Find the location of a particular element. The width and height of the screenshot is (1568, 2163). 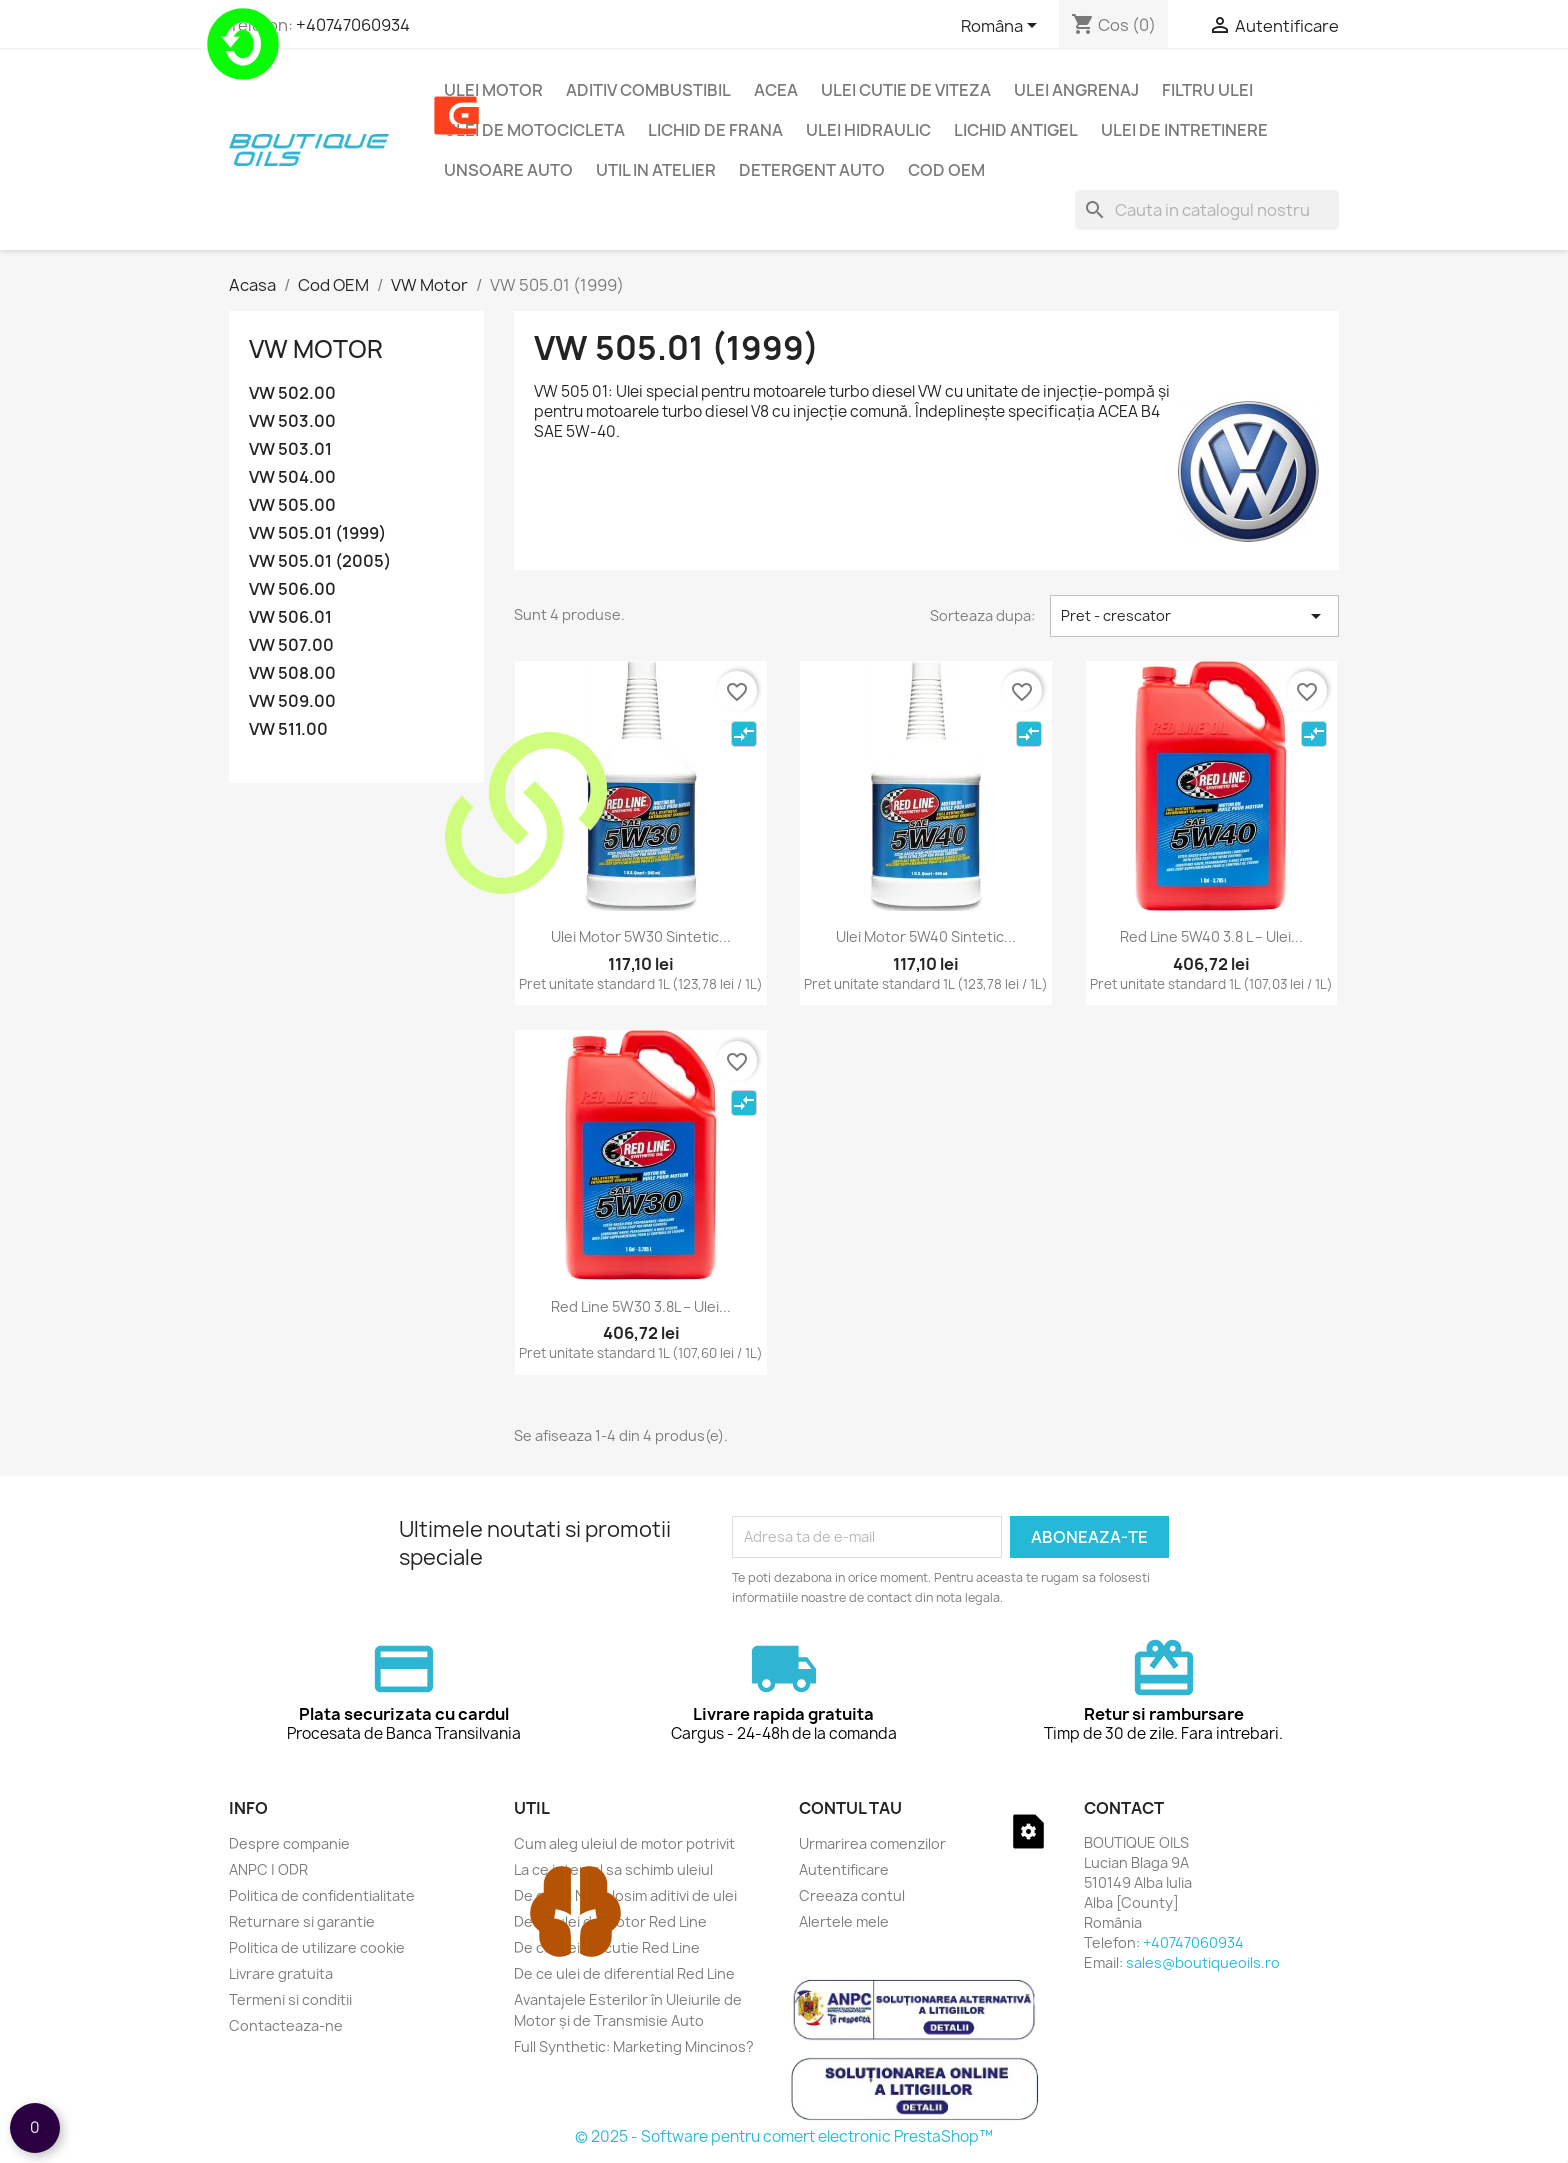

view linked items or connections is located at coordinates (526, 813).